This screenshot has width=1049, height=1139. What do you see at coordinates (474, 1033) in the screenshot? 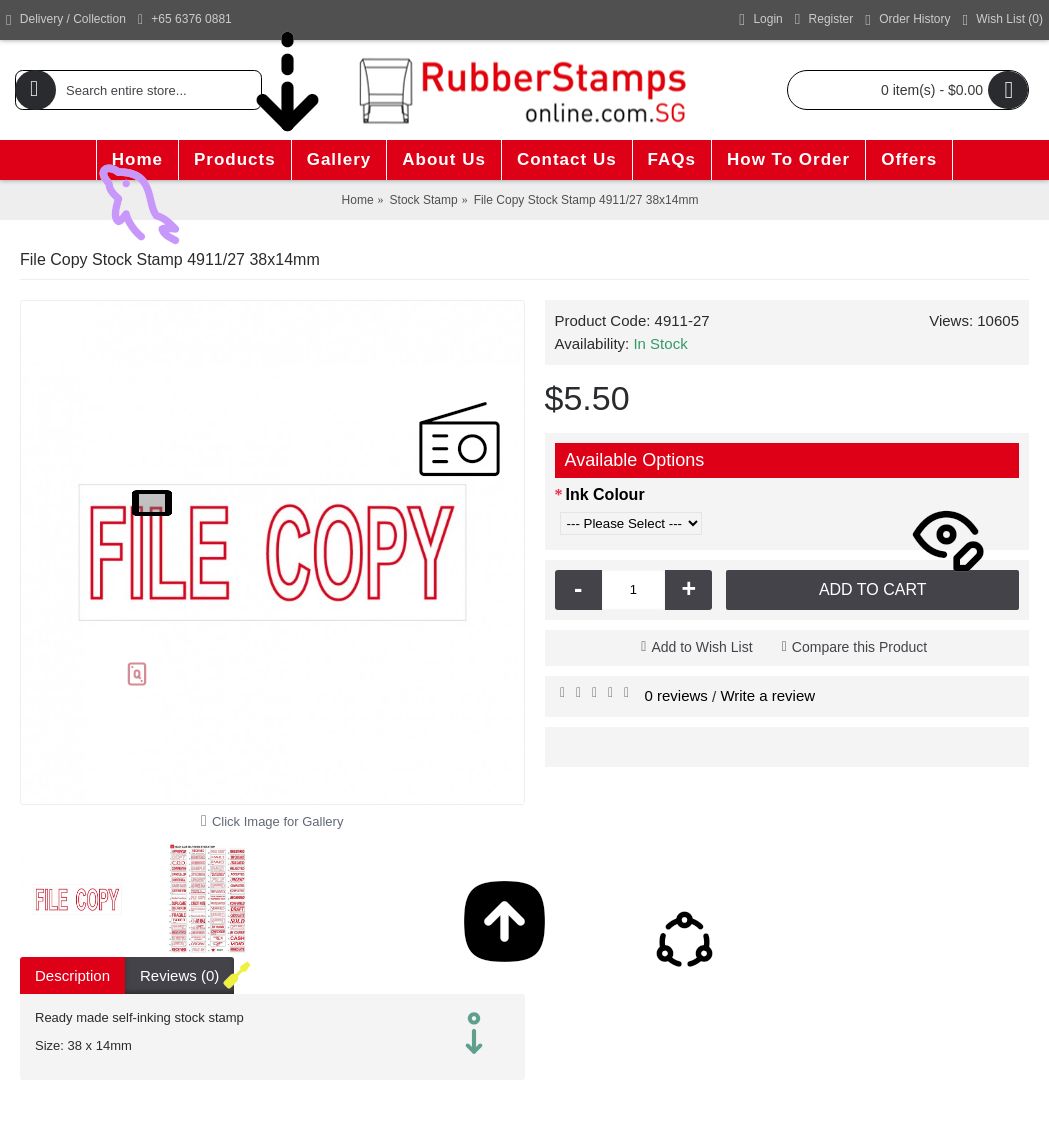
I see `move item down in a list` at bounding box center [474, 1033].